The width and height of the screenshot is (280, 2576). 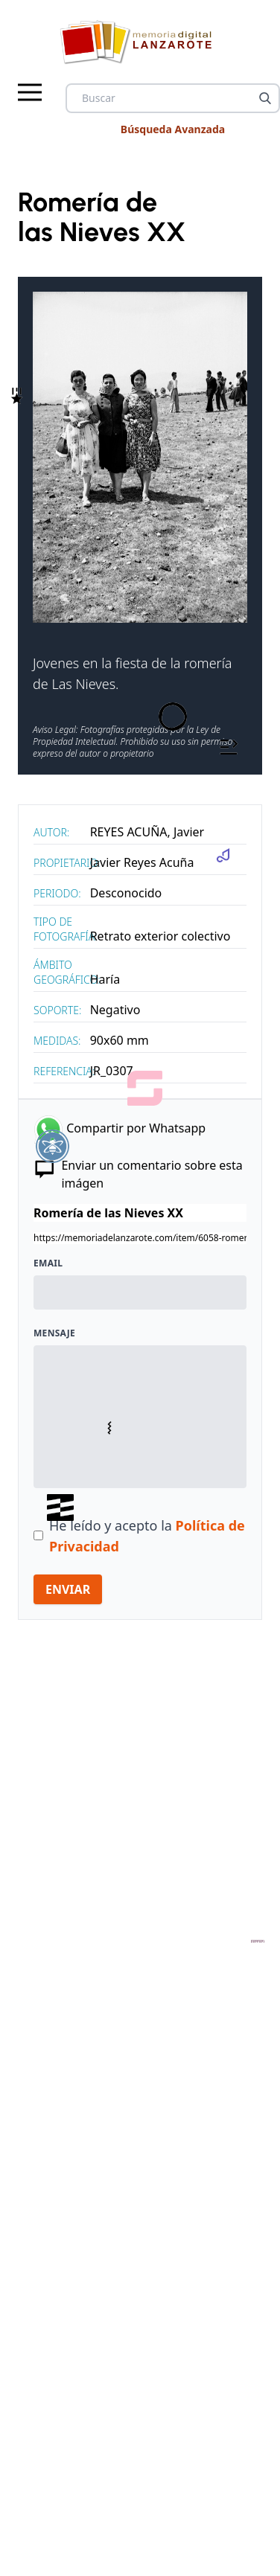 I want to click on start.gg logo, so click(x=144, y=1088).